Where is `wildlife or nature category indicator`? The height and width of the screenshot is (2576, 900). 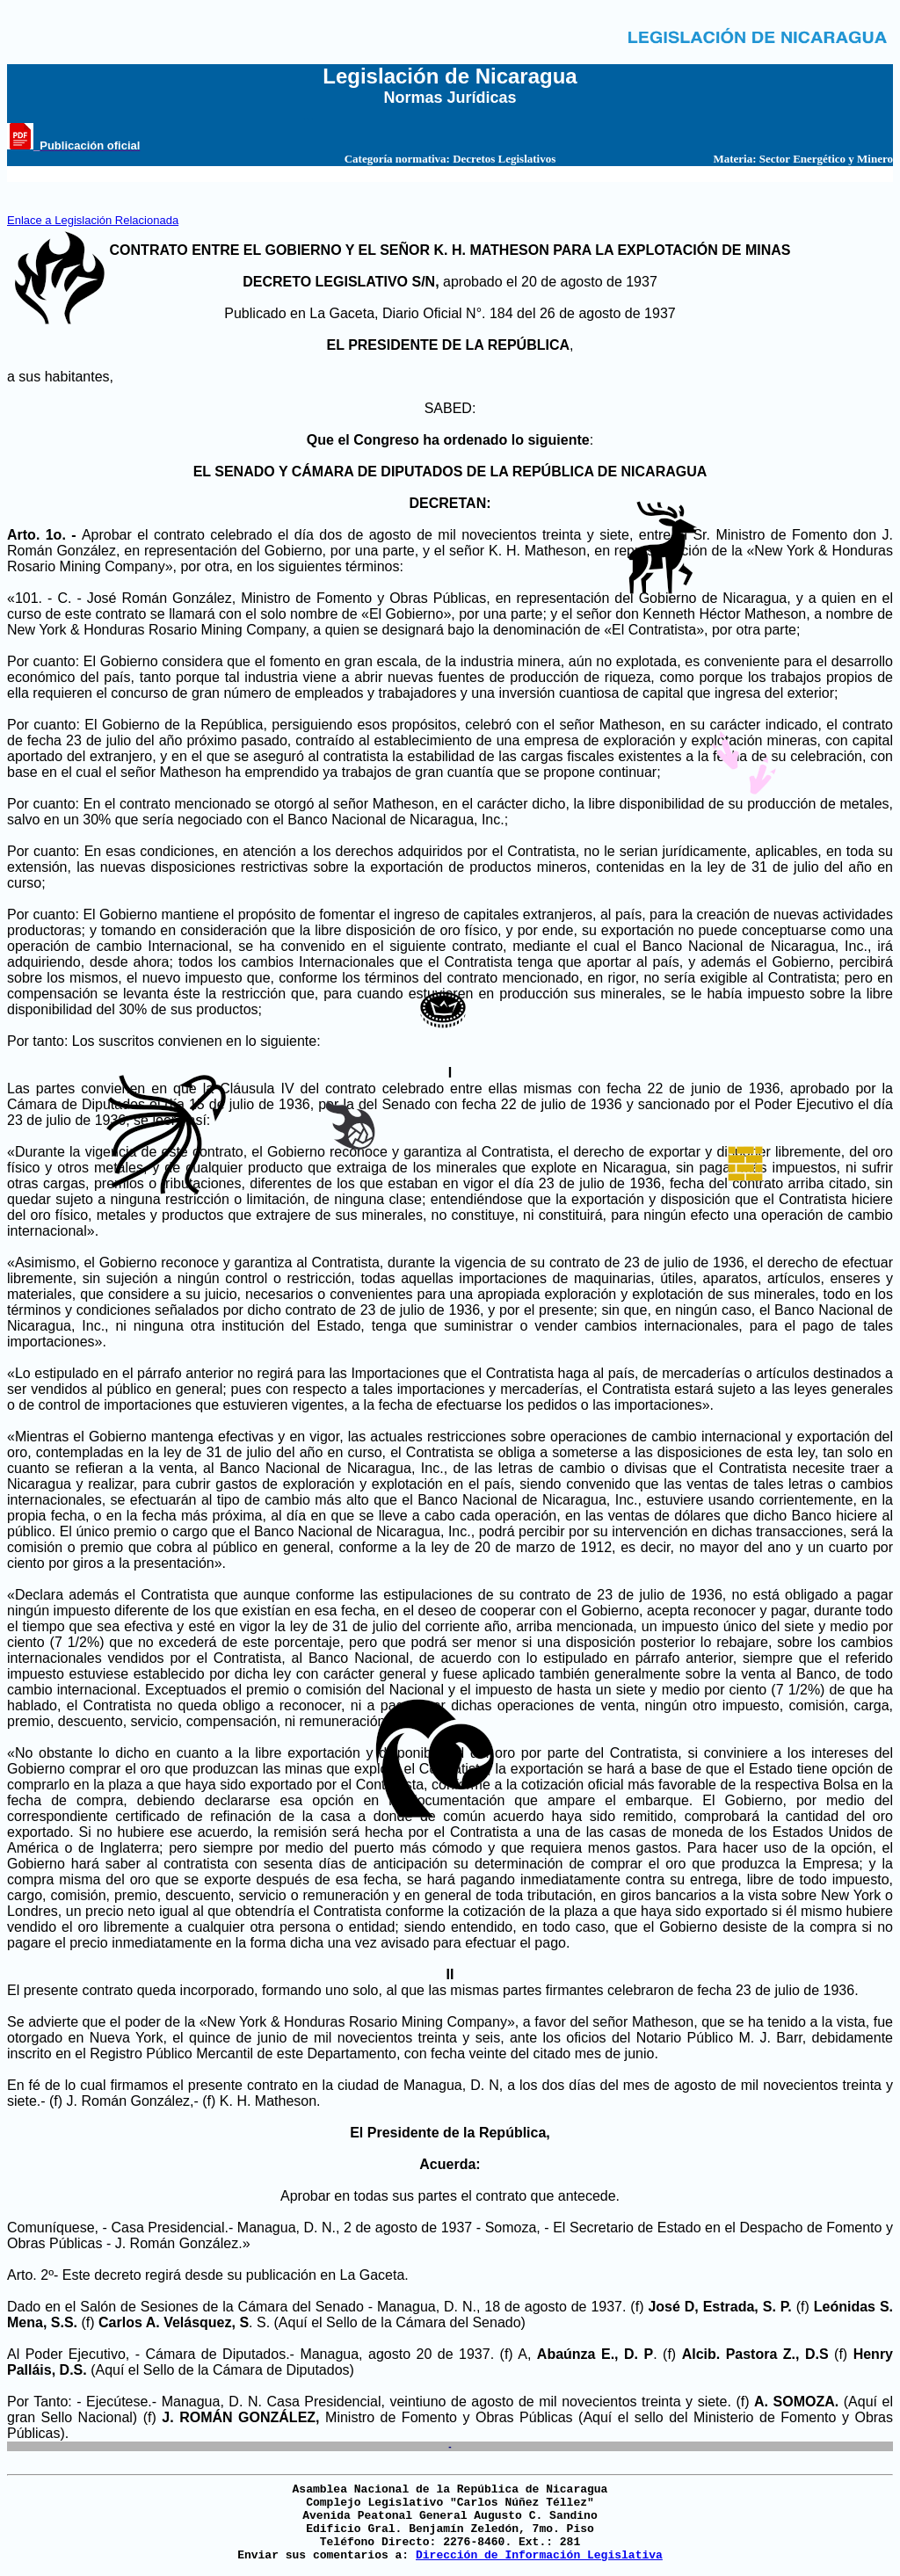
wildlife or nature category indicator is located at coordinates (663, 548).